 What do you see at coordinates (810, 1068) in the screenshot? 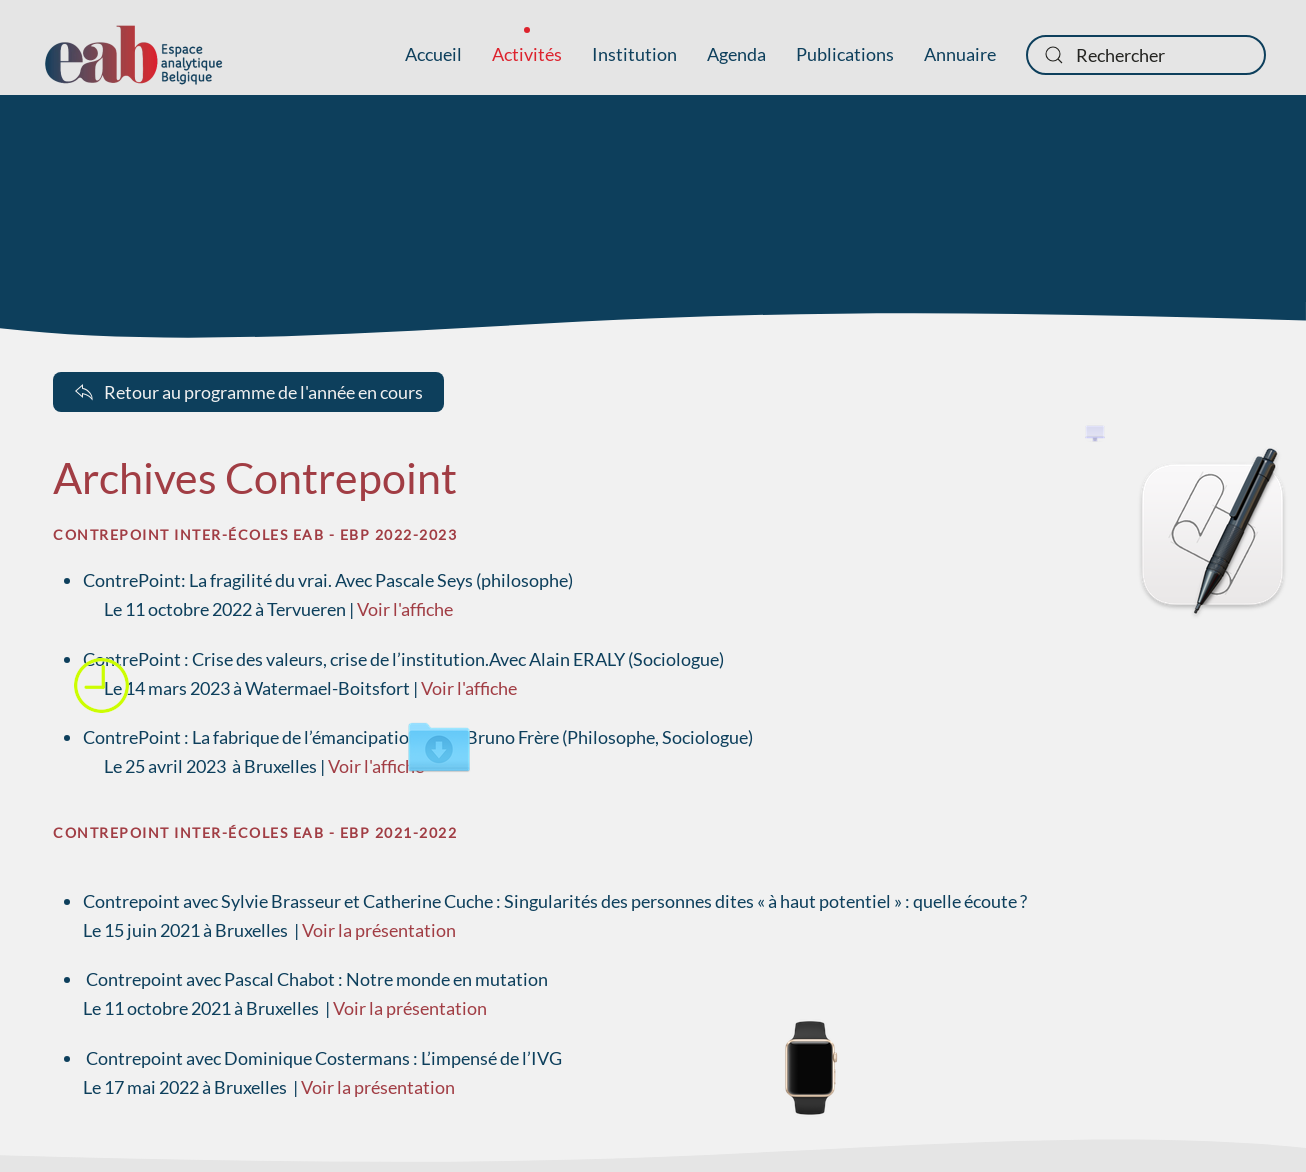
I see `apple watch device icon` at bounding box center [810, 1068].